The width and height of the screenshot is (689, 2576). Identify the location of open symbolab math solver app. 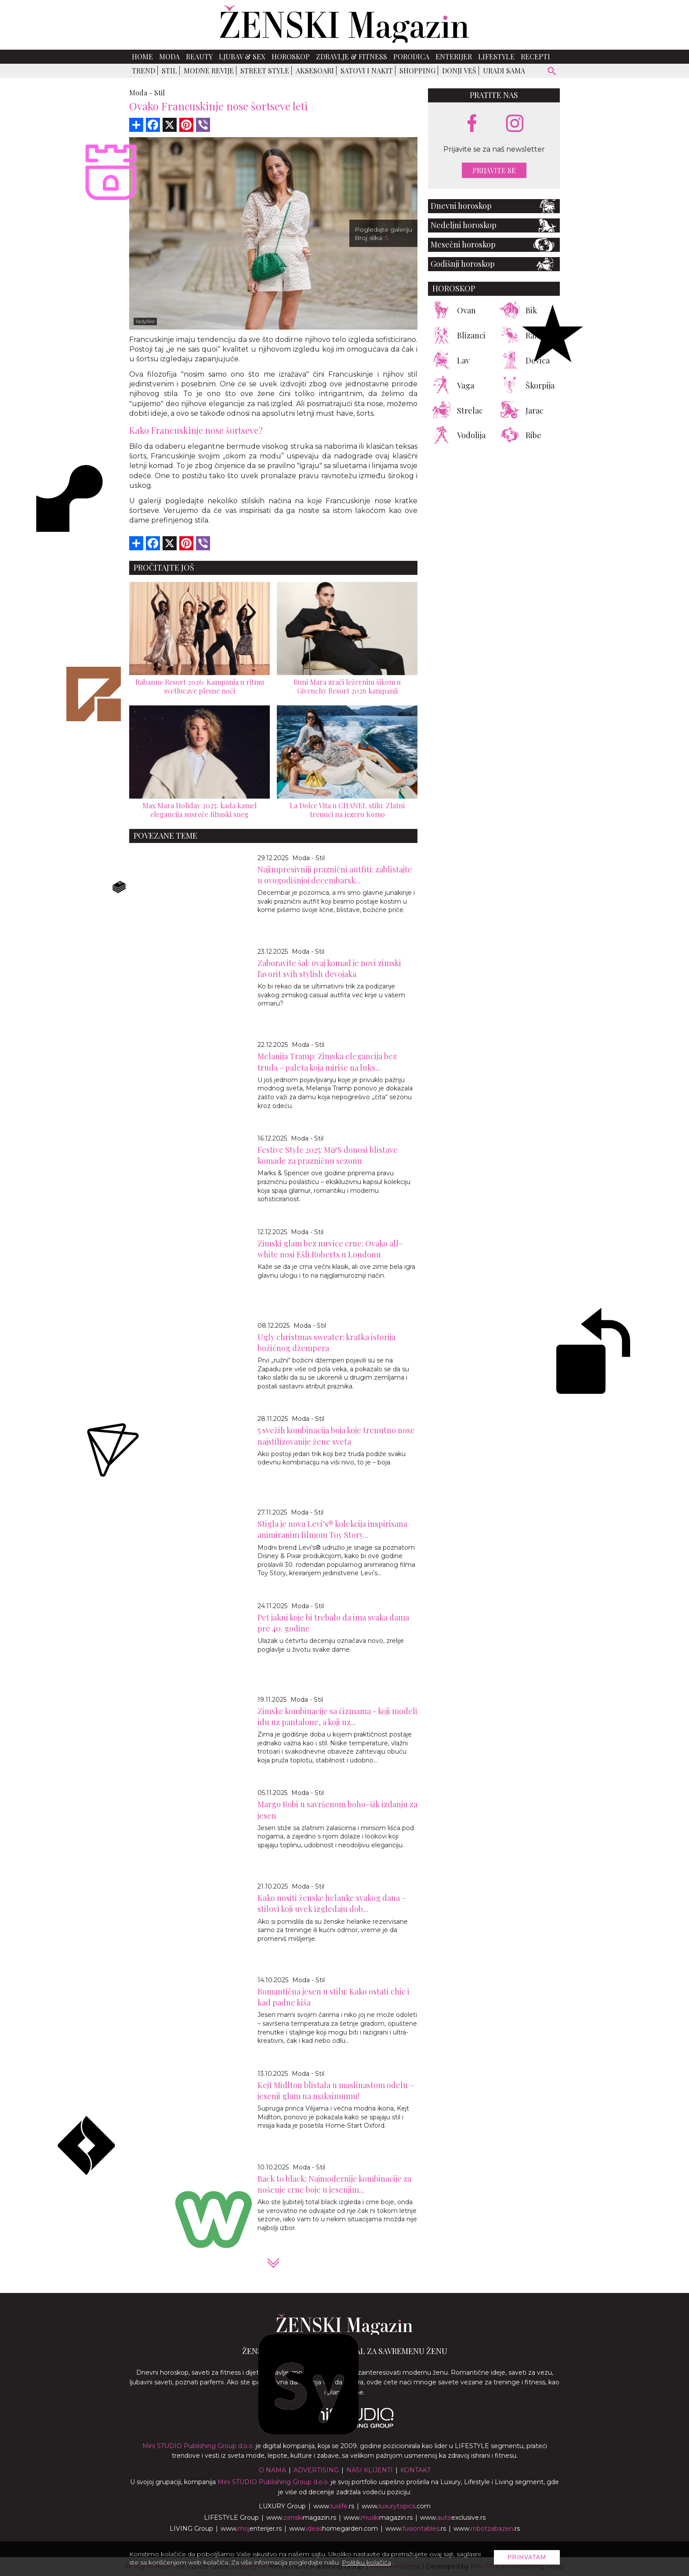
(308, 2384).